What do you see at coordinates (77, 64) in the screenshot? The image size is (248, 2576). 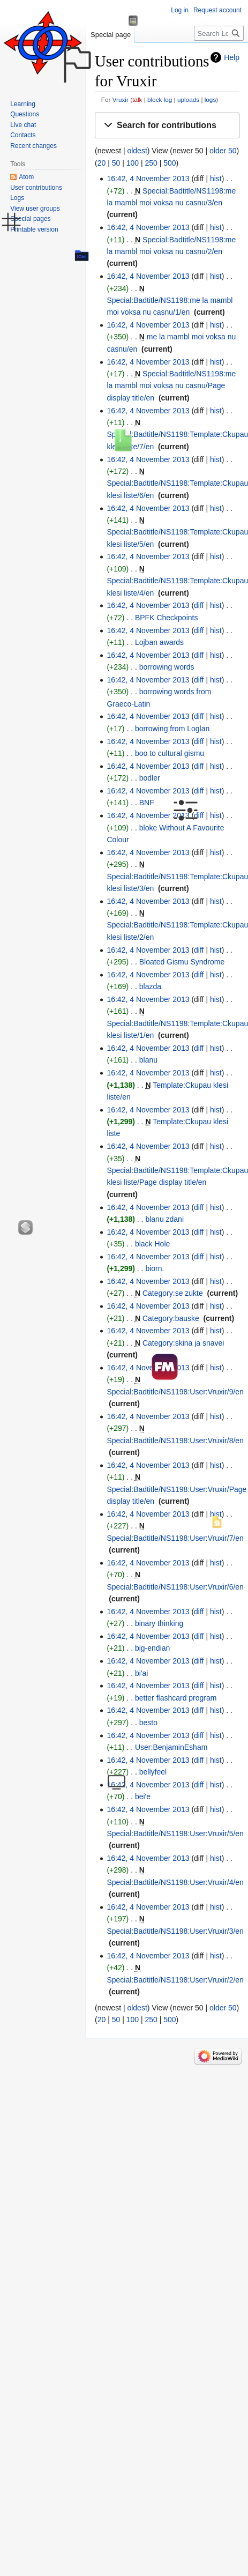 I see `access region or language settings` at bounding box center [77, 64].